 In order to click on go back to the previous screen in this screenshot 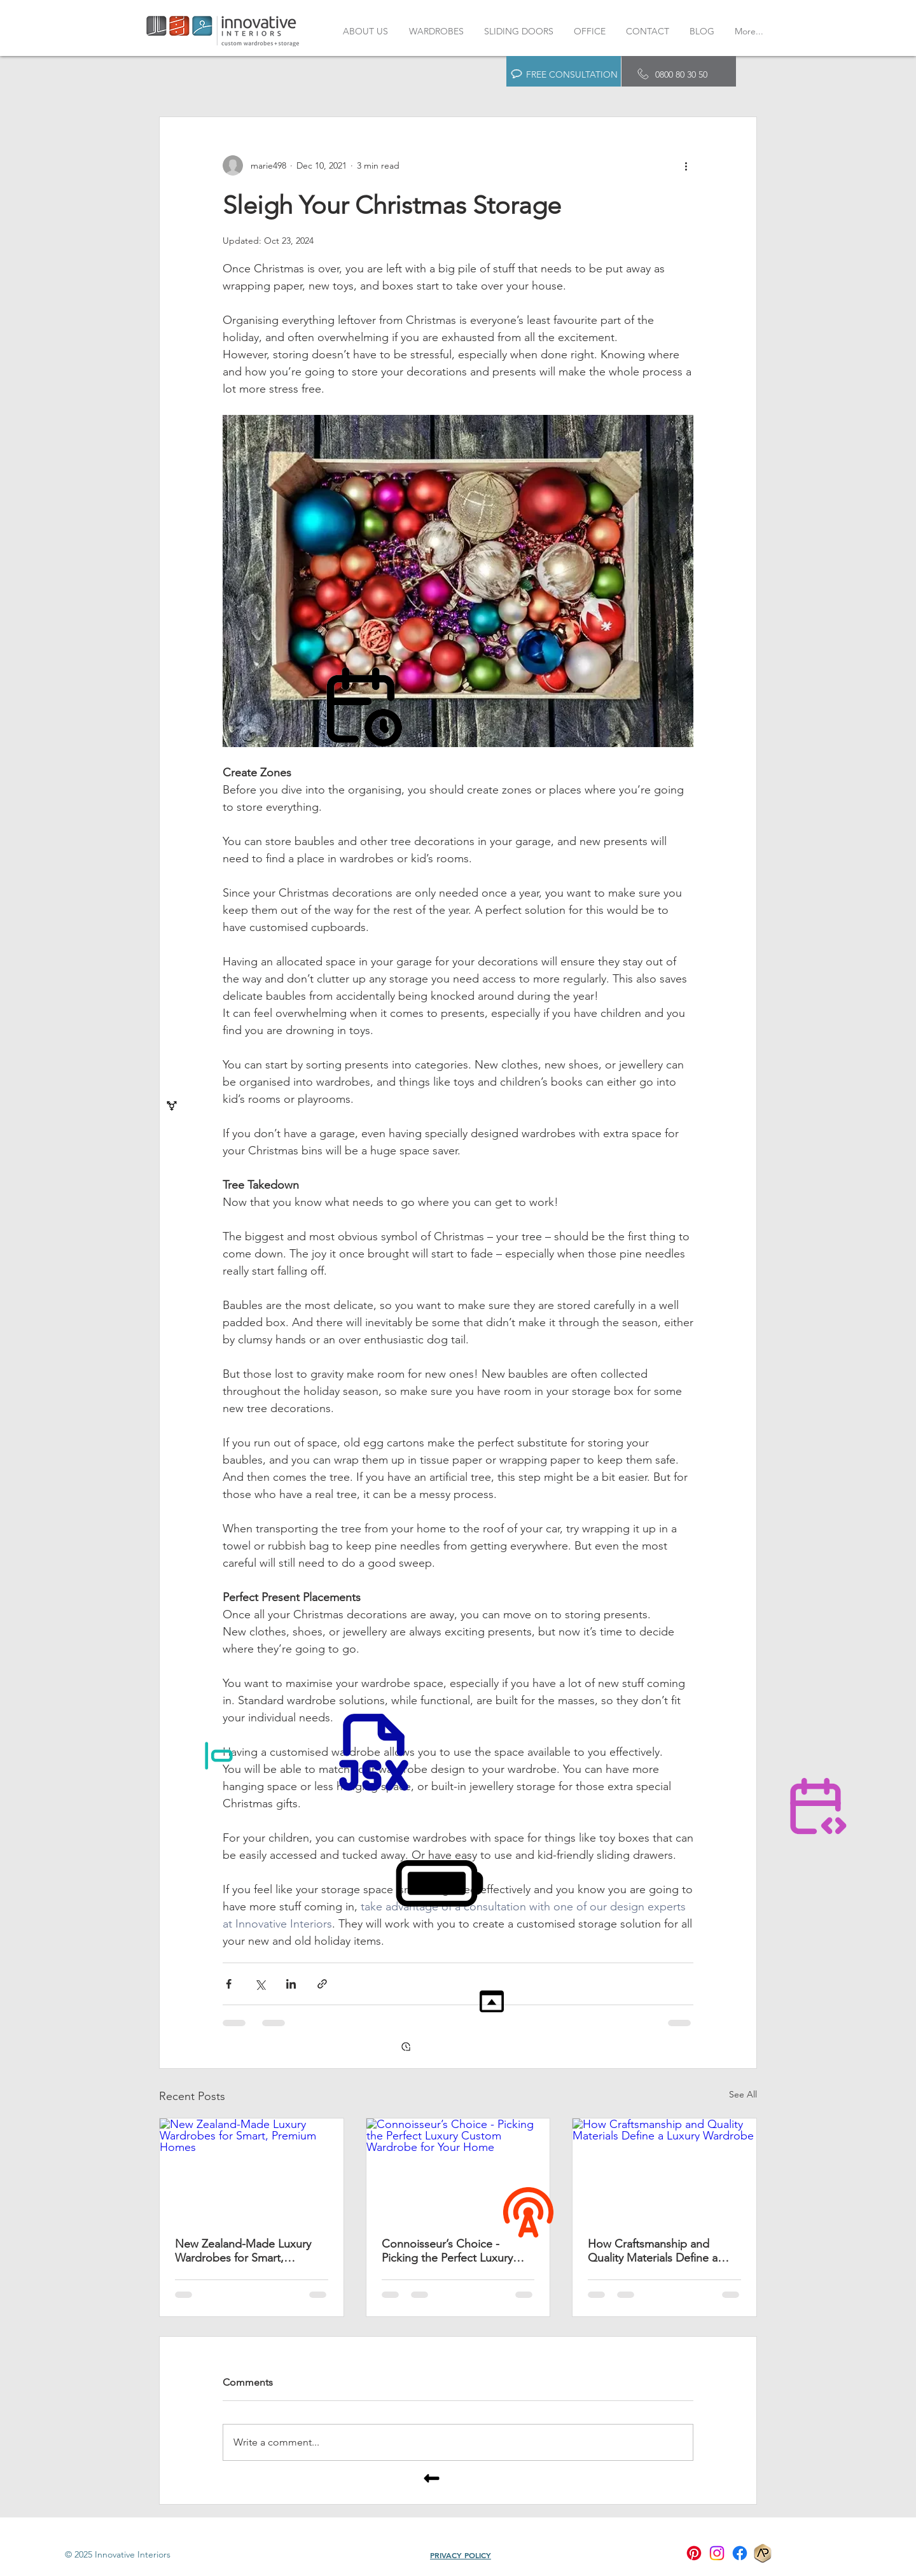, I will do `click(431, 2478)`.